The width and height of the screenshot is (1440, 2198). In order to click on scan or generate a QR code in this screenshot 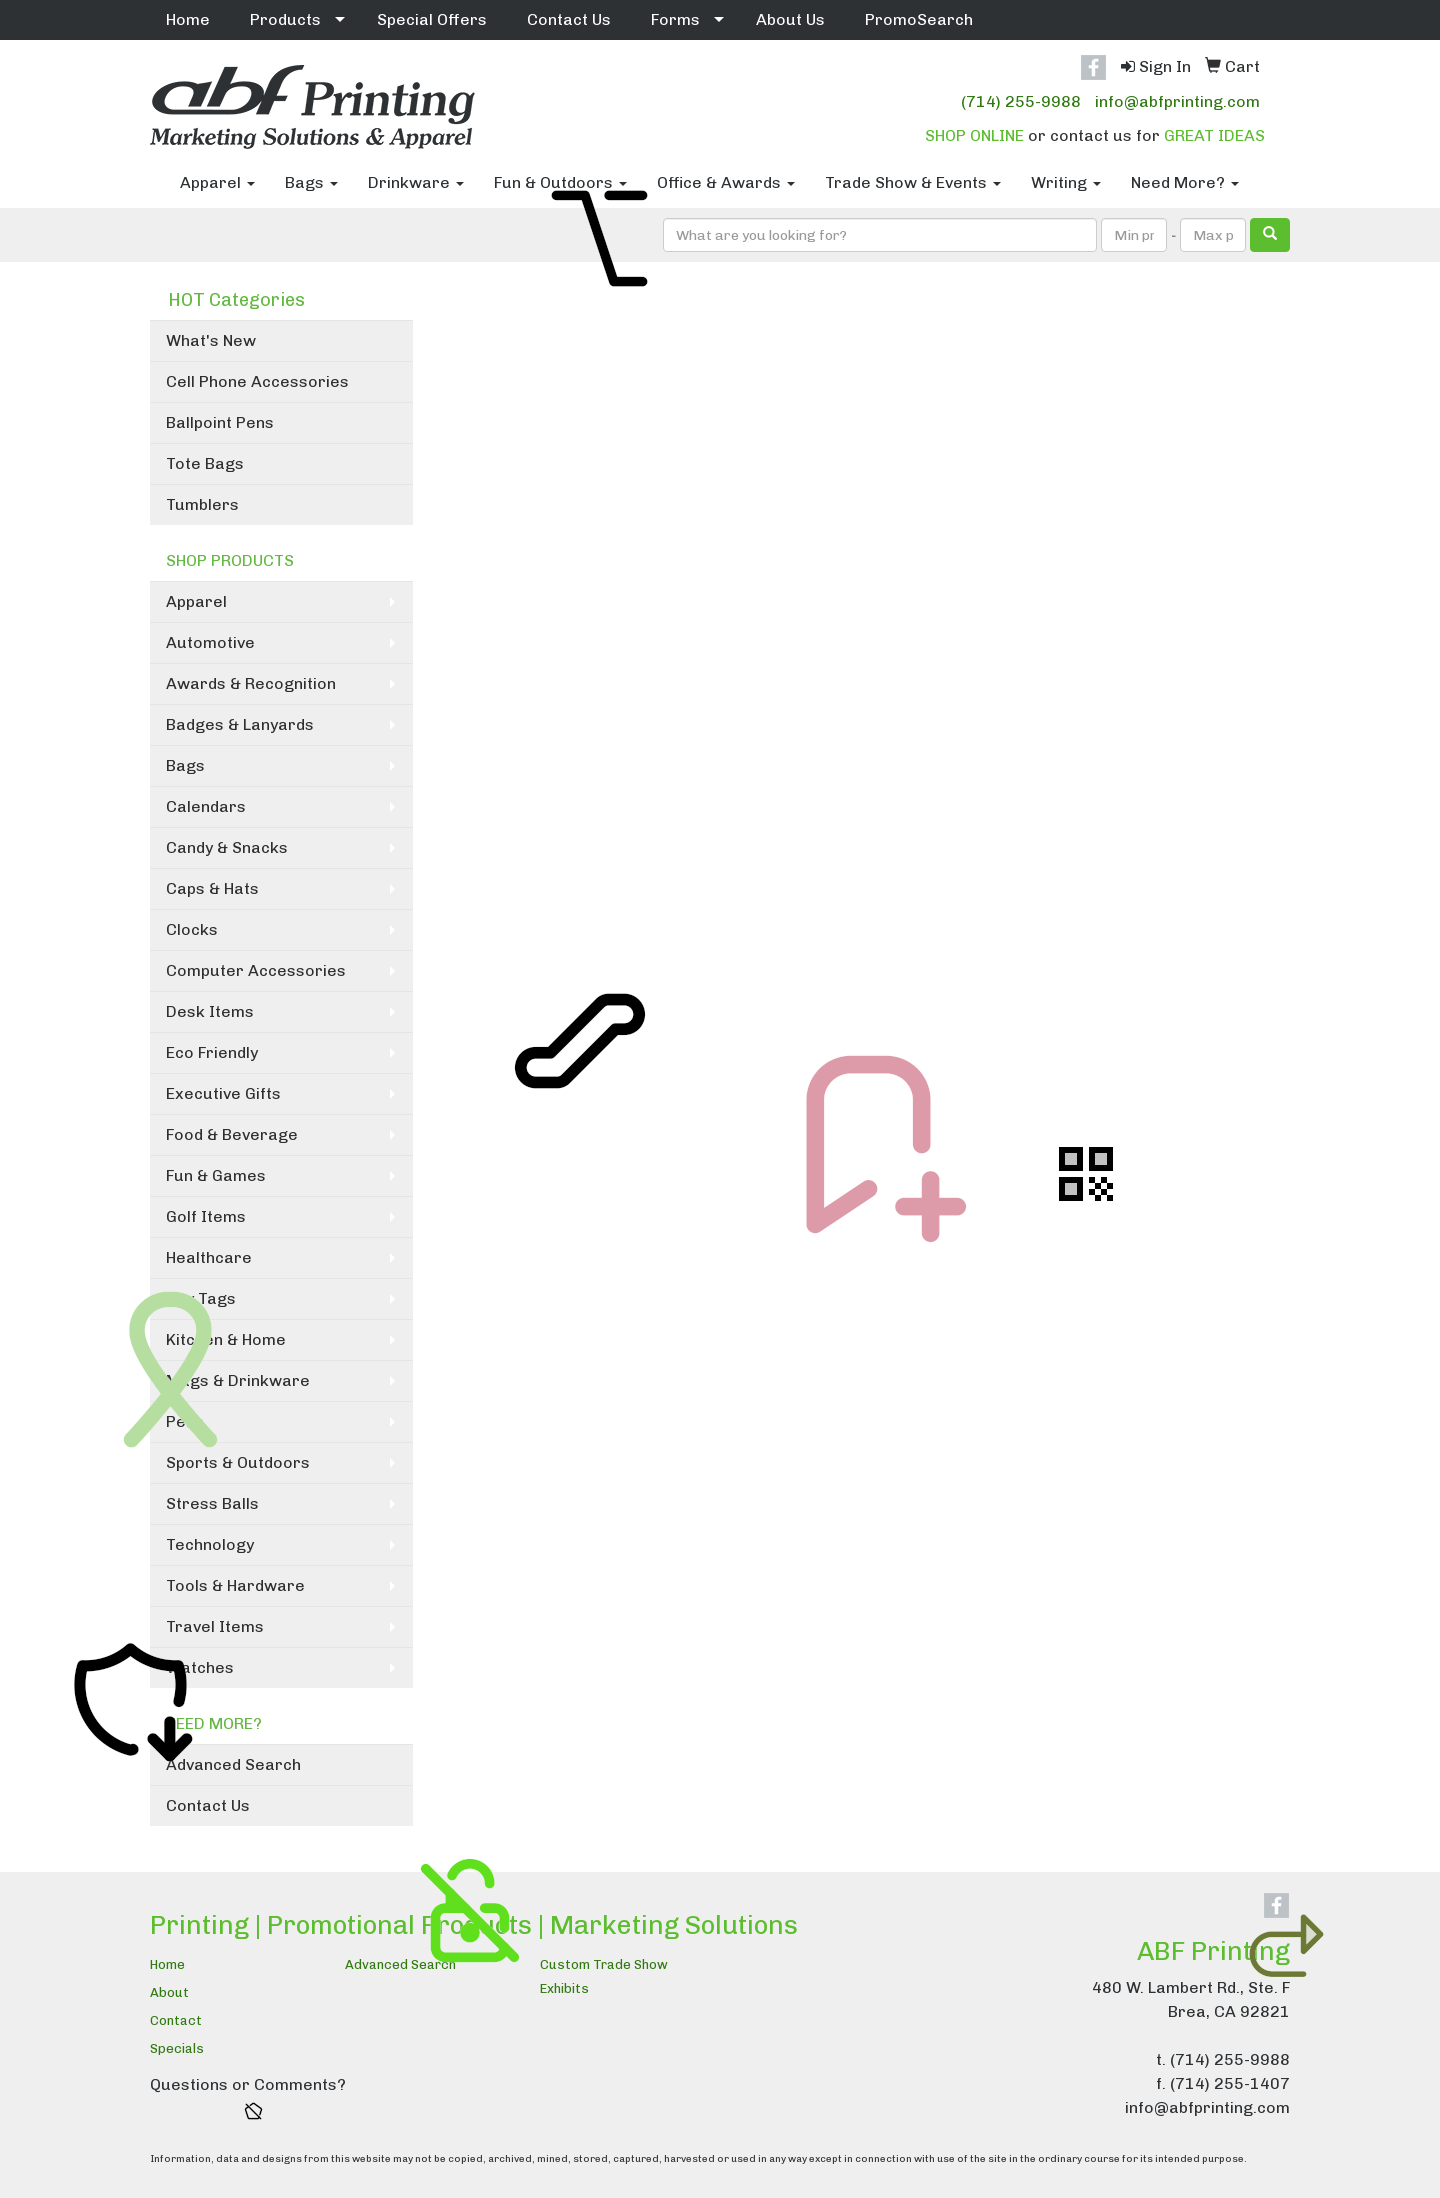, I will do `click(1086, 1174)`.